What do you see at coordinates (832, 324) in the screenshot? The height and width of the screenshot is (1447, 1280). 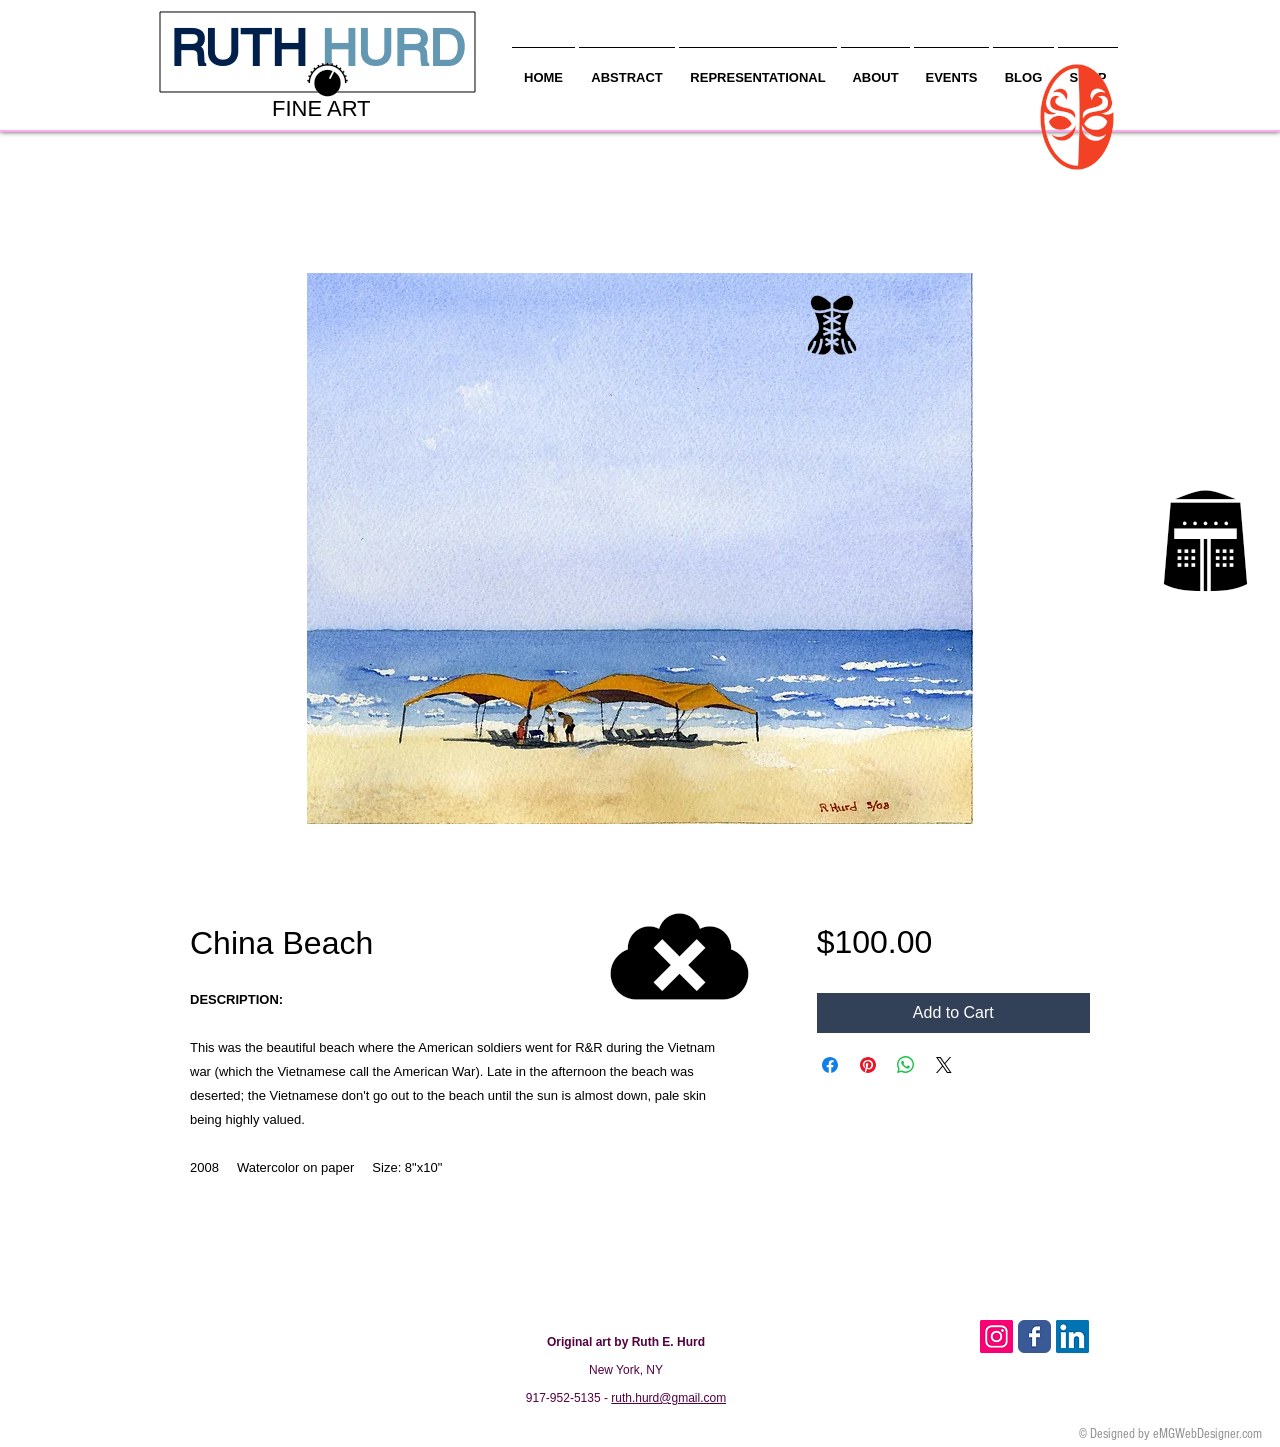 I see `select corset clothing item in game inventory` at bounding box center [832, 324].